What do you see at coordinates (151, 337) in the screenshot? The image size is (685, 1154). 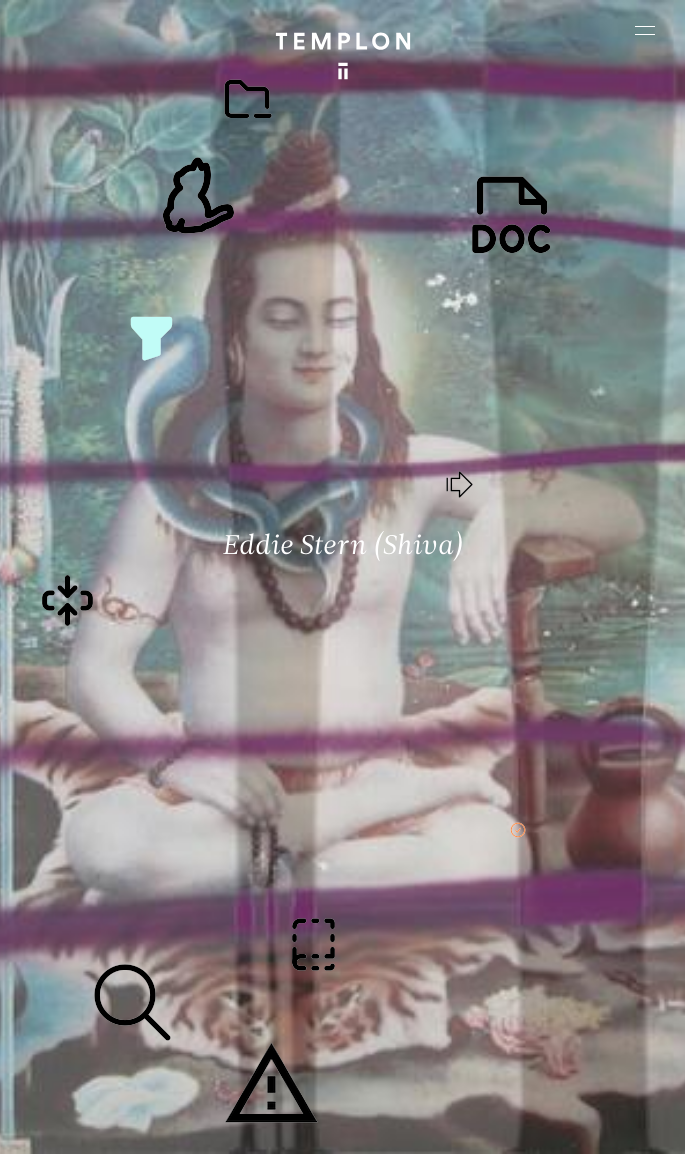 I see `filter or sort content` at bounding box center [151, 337].